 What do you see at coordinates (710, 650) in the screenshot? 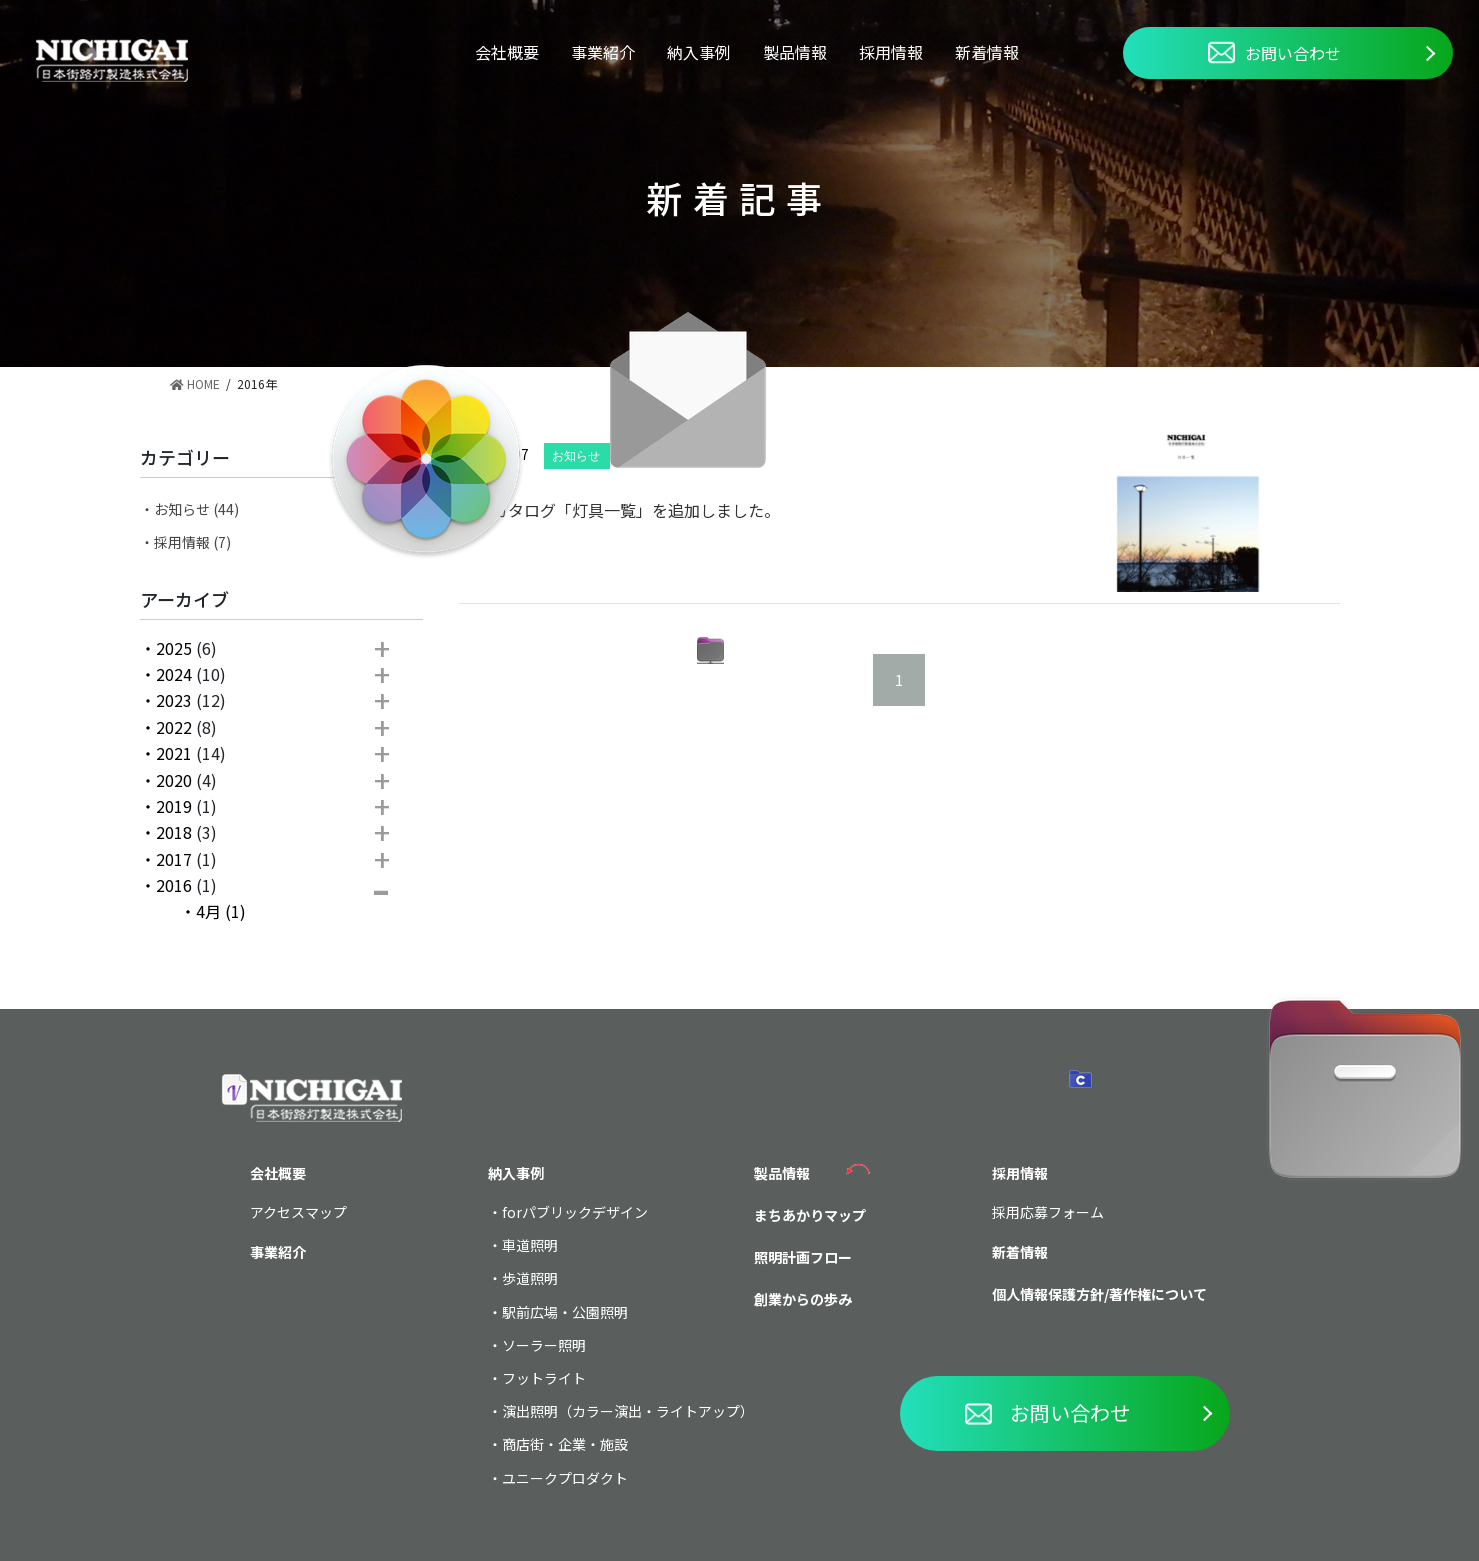
I see `access remote or network folder` at bounding box center [710, 650].